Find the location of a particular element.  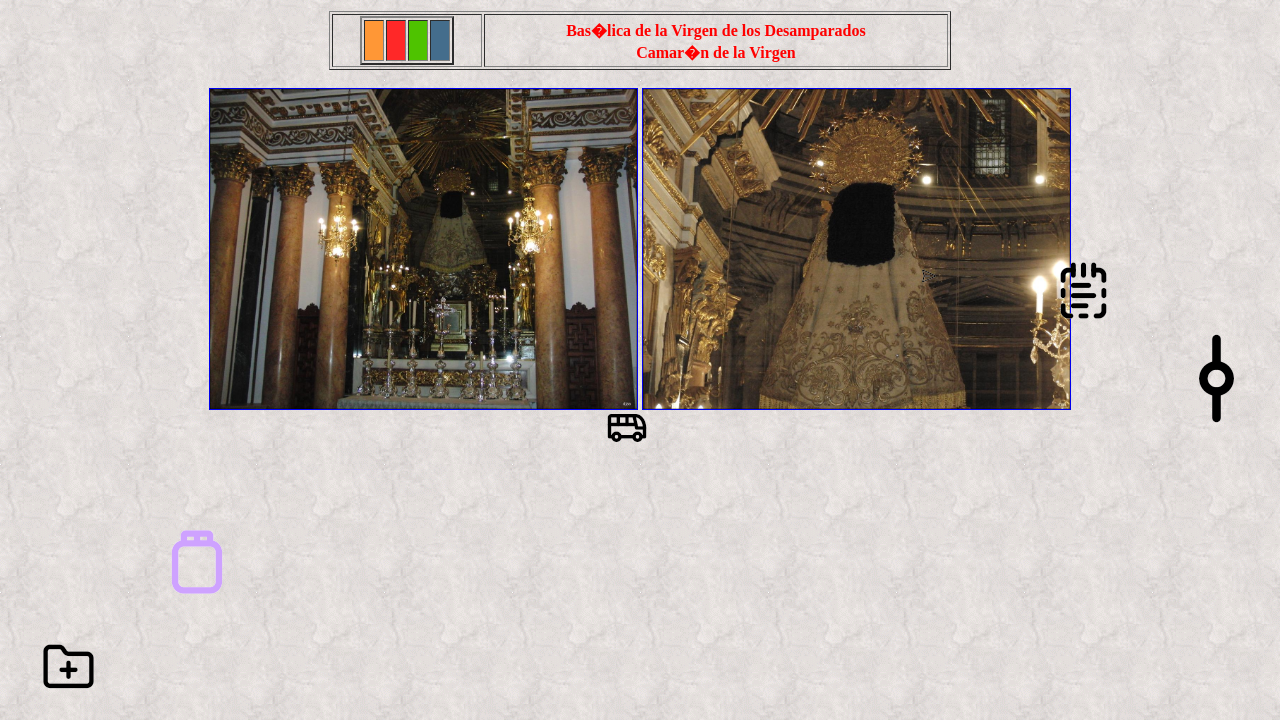

view public transit options is located at coordinates (627, 428).